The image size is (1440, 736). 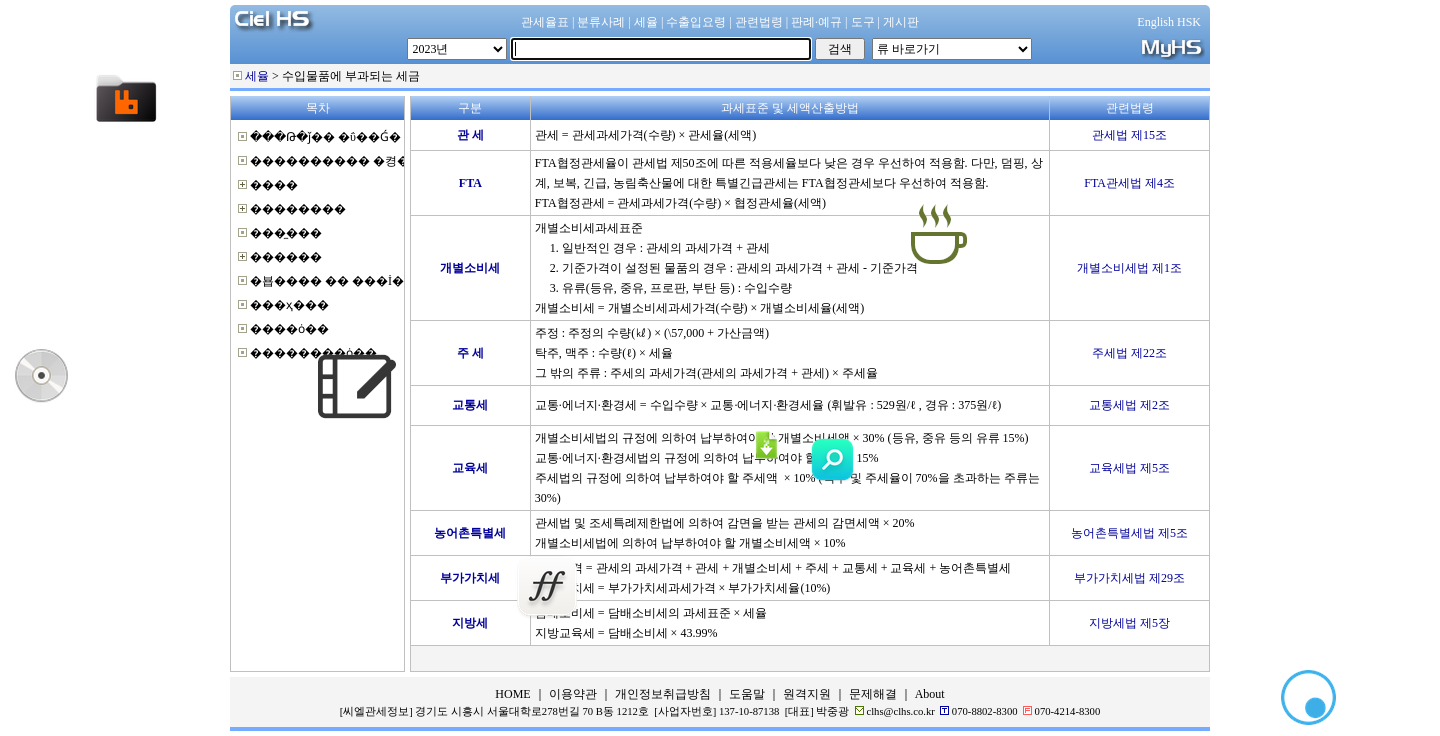 What do you see at coordinates (126, 100) in the screenshot?
I see `open folder containing RabbitMQ configuration files` at bounding box center [126, 100].